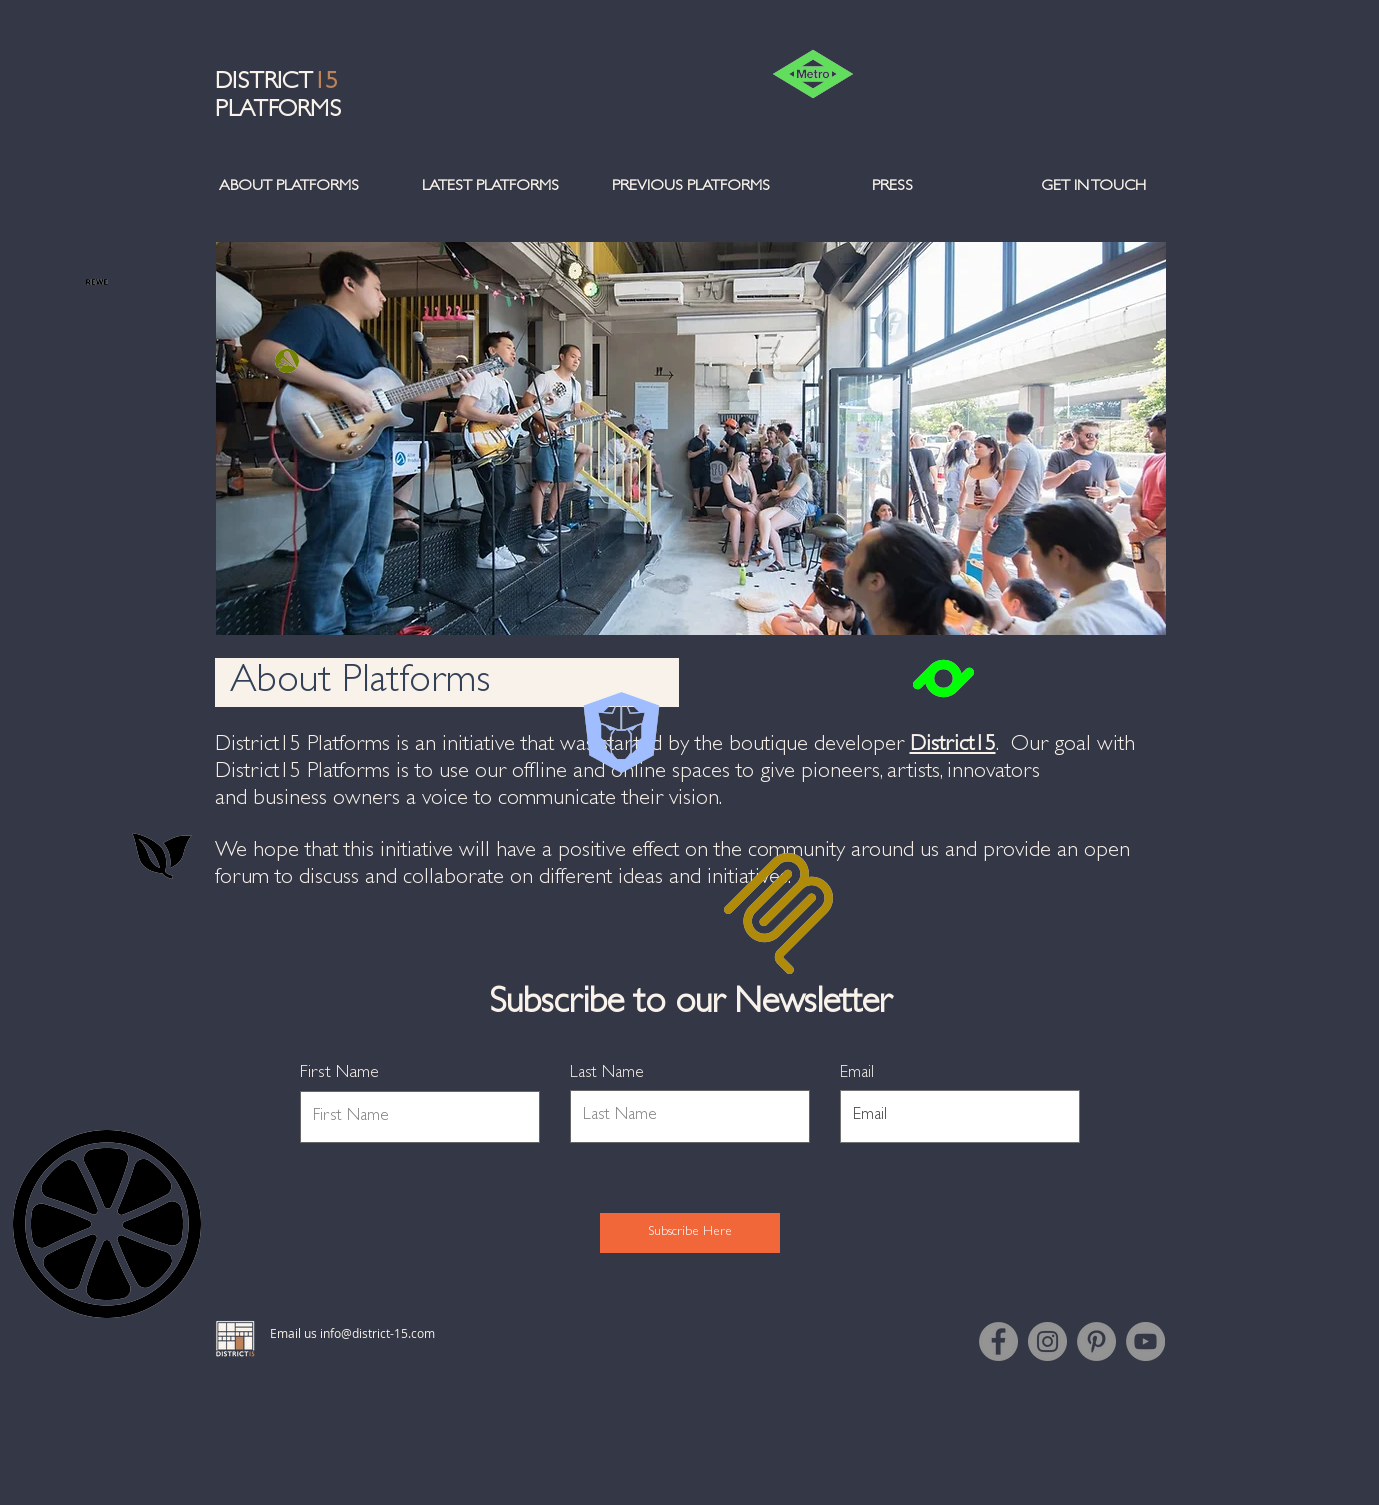 The image size is (1379, 1505). I want to click on open the Metro de Madrid transit app, so click(813, 74).